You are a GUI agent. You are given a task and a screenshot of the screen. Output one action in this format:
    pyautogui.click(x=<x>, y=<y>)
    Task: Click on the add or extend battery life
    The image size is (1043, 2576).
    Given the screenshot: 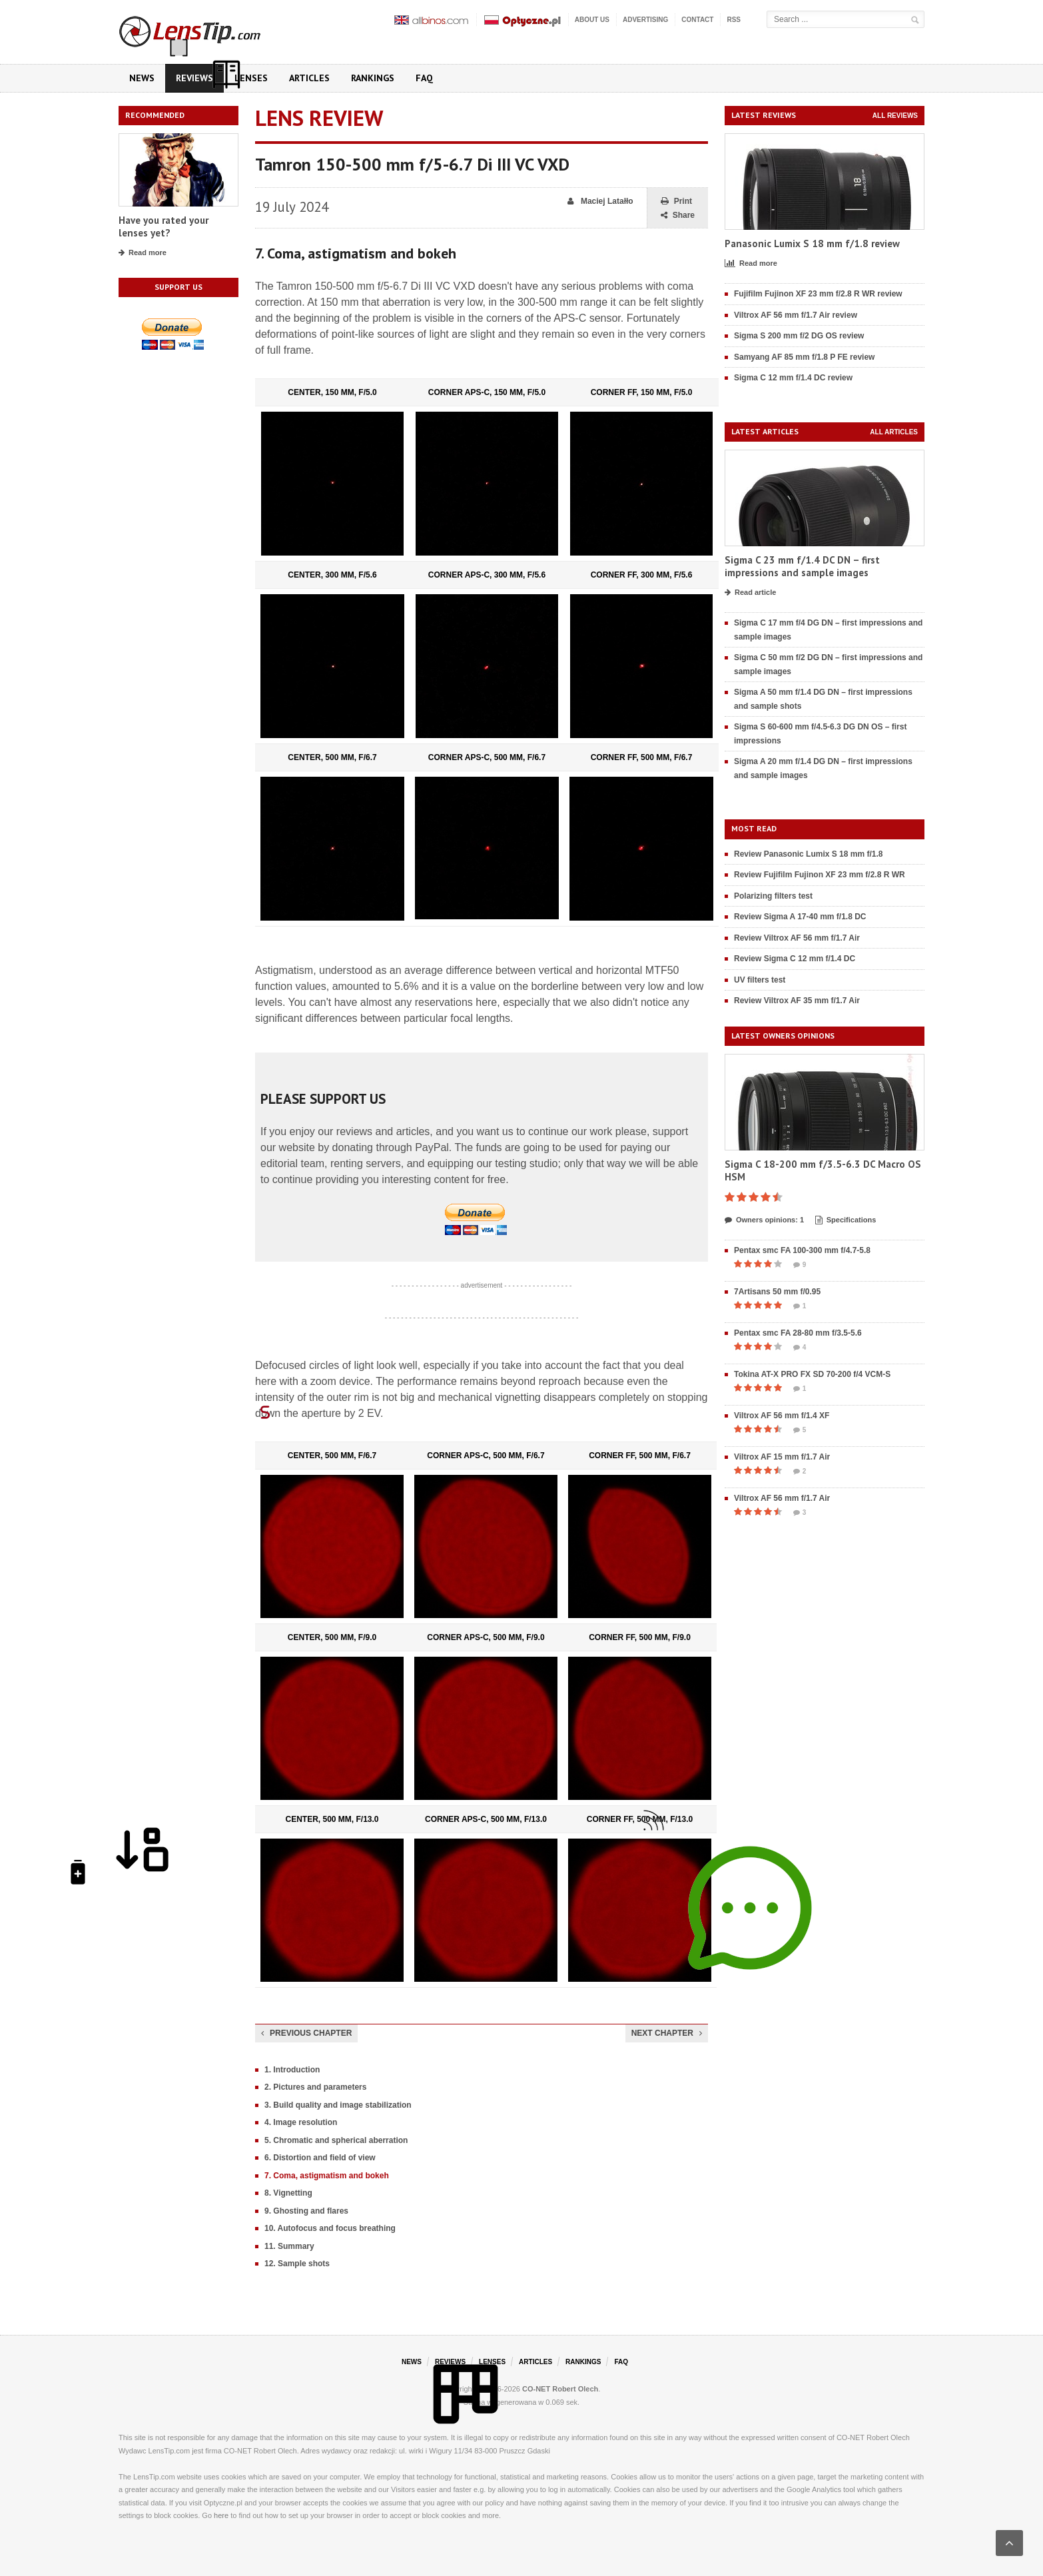 What is the action you would take?
    pyautogui.click(x=78, y=1873)
    